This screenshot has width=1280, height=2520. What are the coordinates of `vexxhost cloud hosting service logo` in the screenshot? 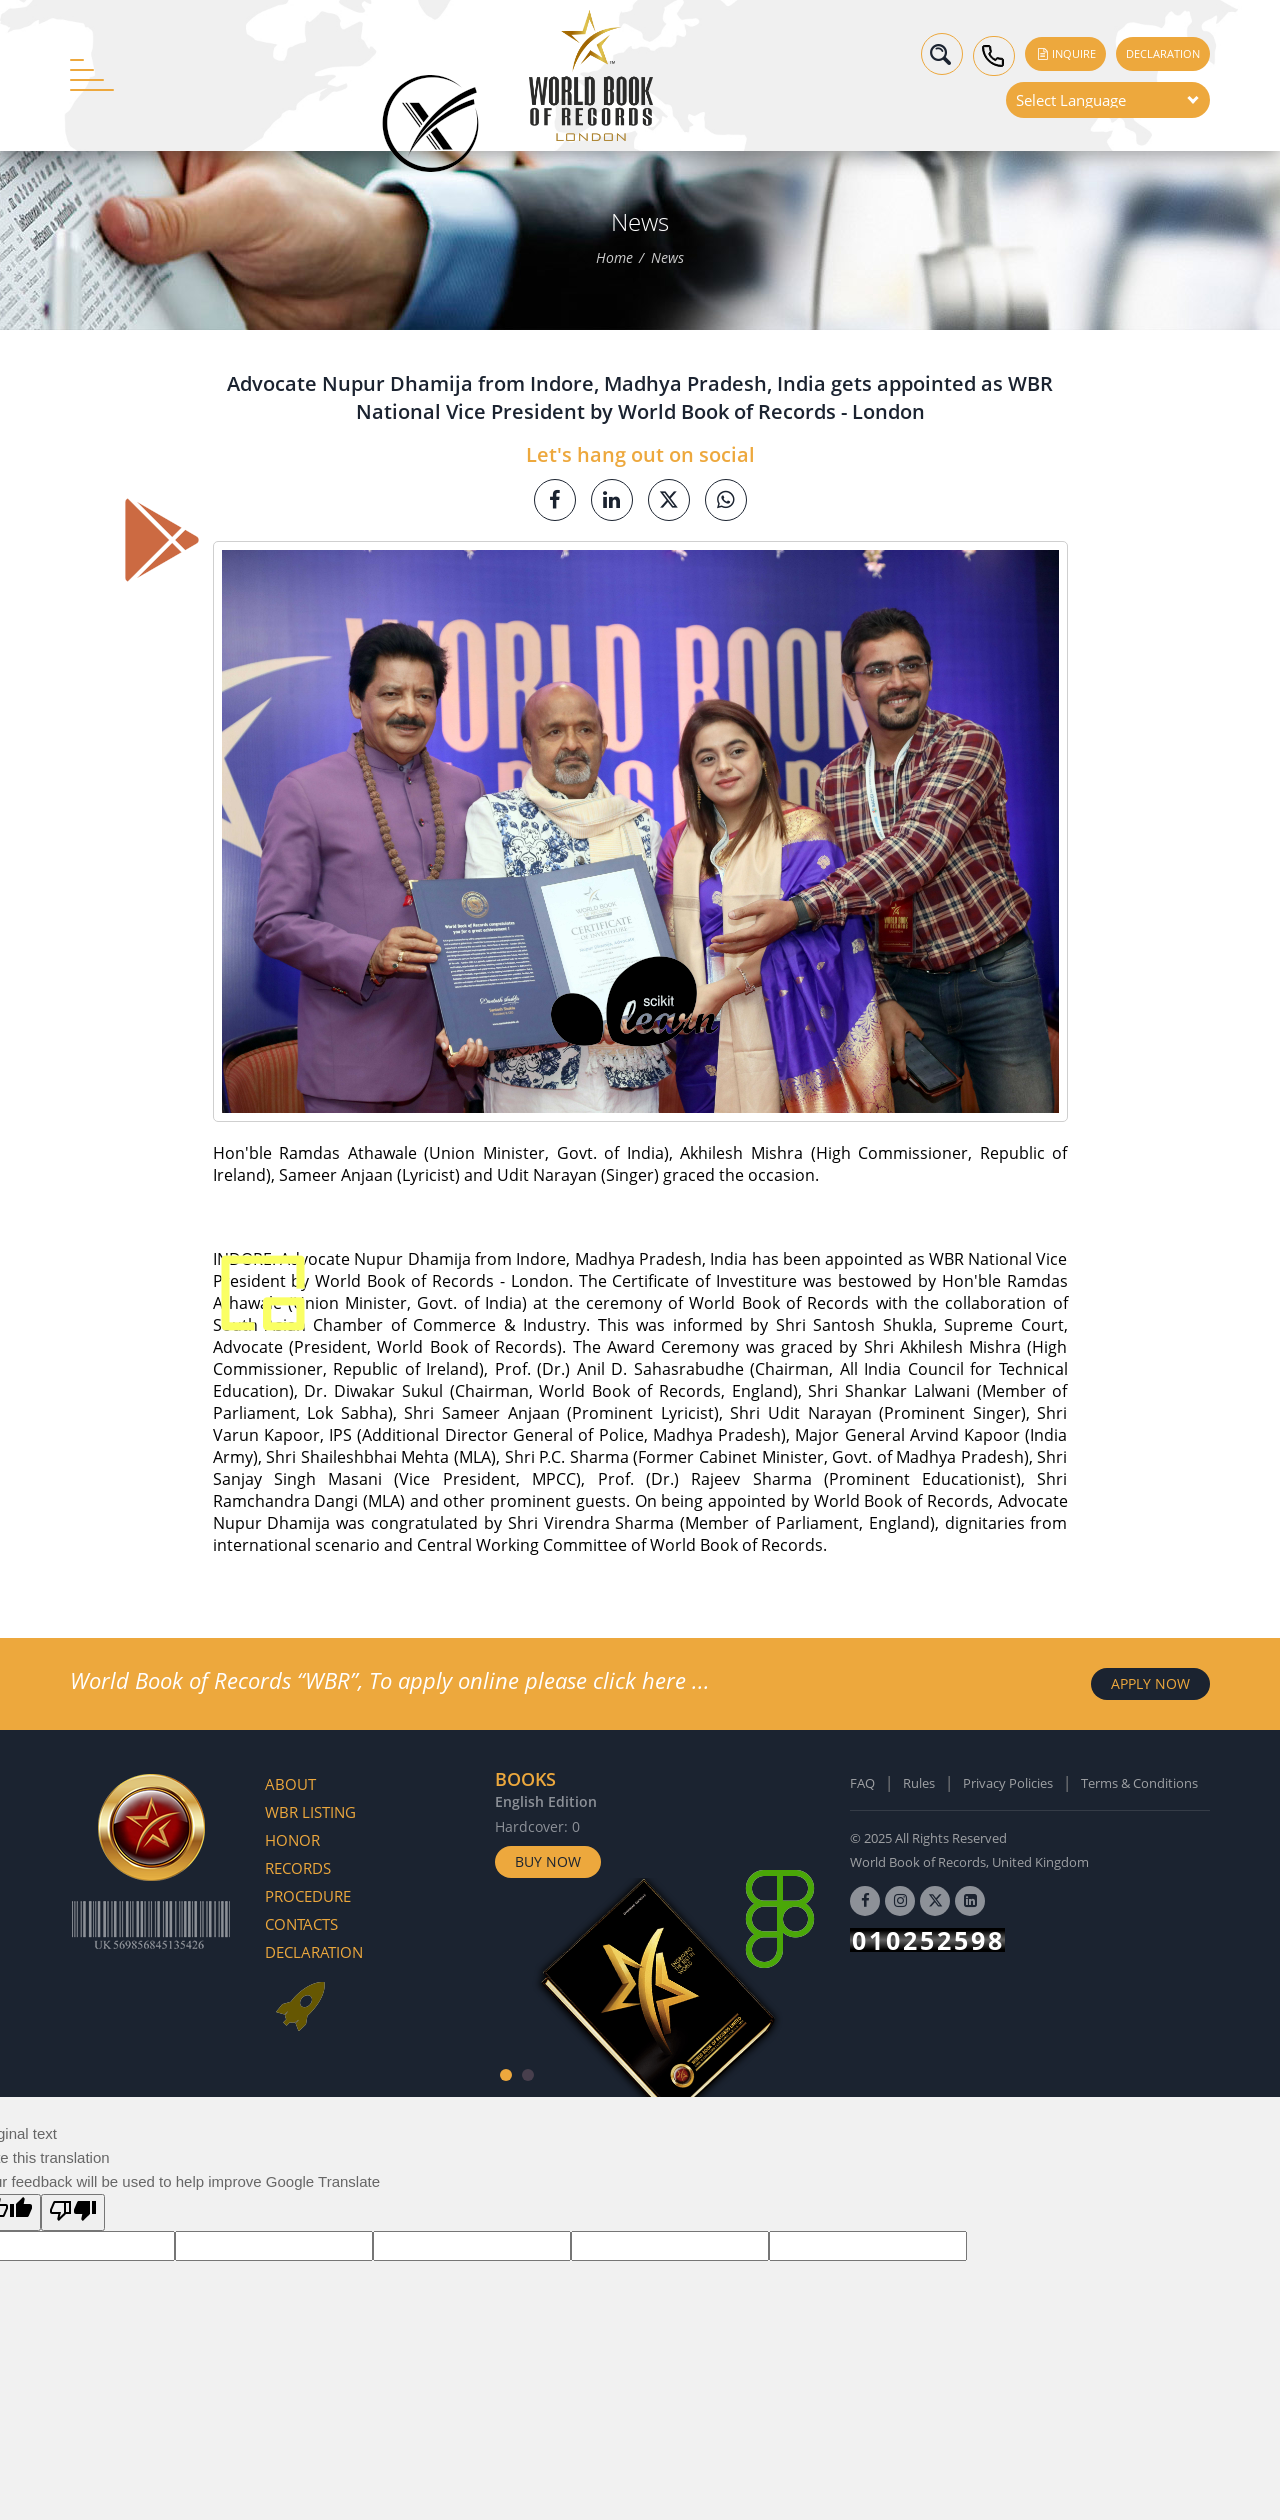 It's located at (430, 123).